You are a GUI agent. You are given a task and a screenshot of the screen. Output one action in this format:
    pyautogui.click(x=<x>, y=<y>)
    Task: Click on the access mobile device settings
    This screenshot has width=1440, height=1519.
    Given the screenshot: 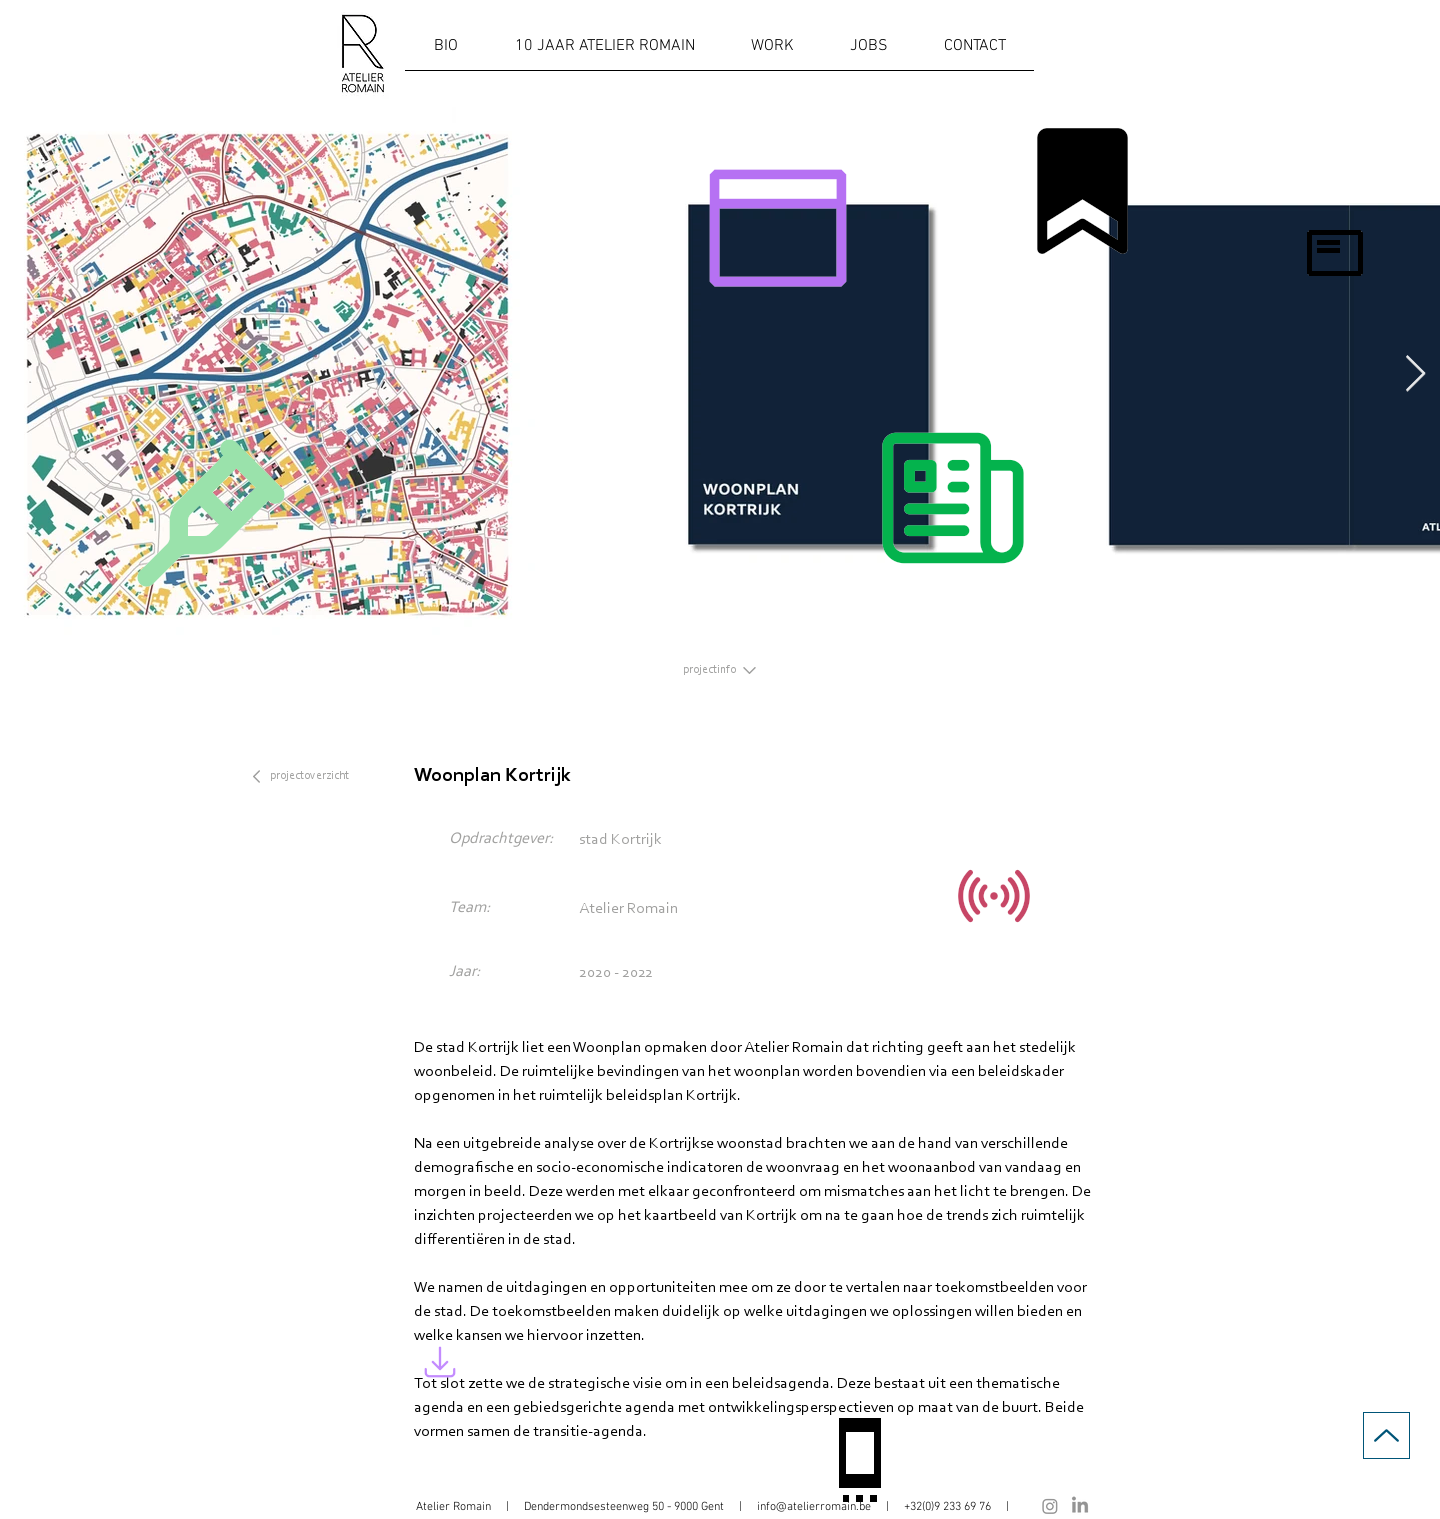 What is the action you would take?
    pyautogui.click(x=860, y=1460)
    